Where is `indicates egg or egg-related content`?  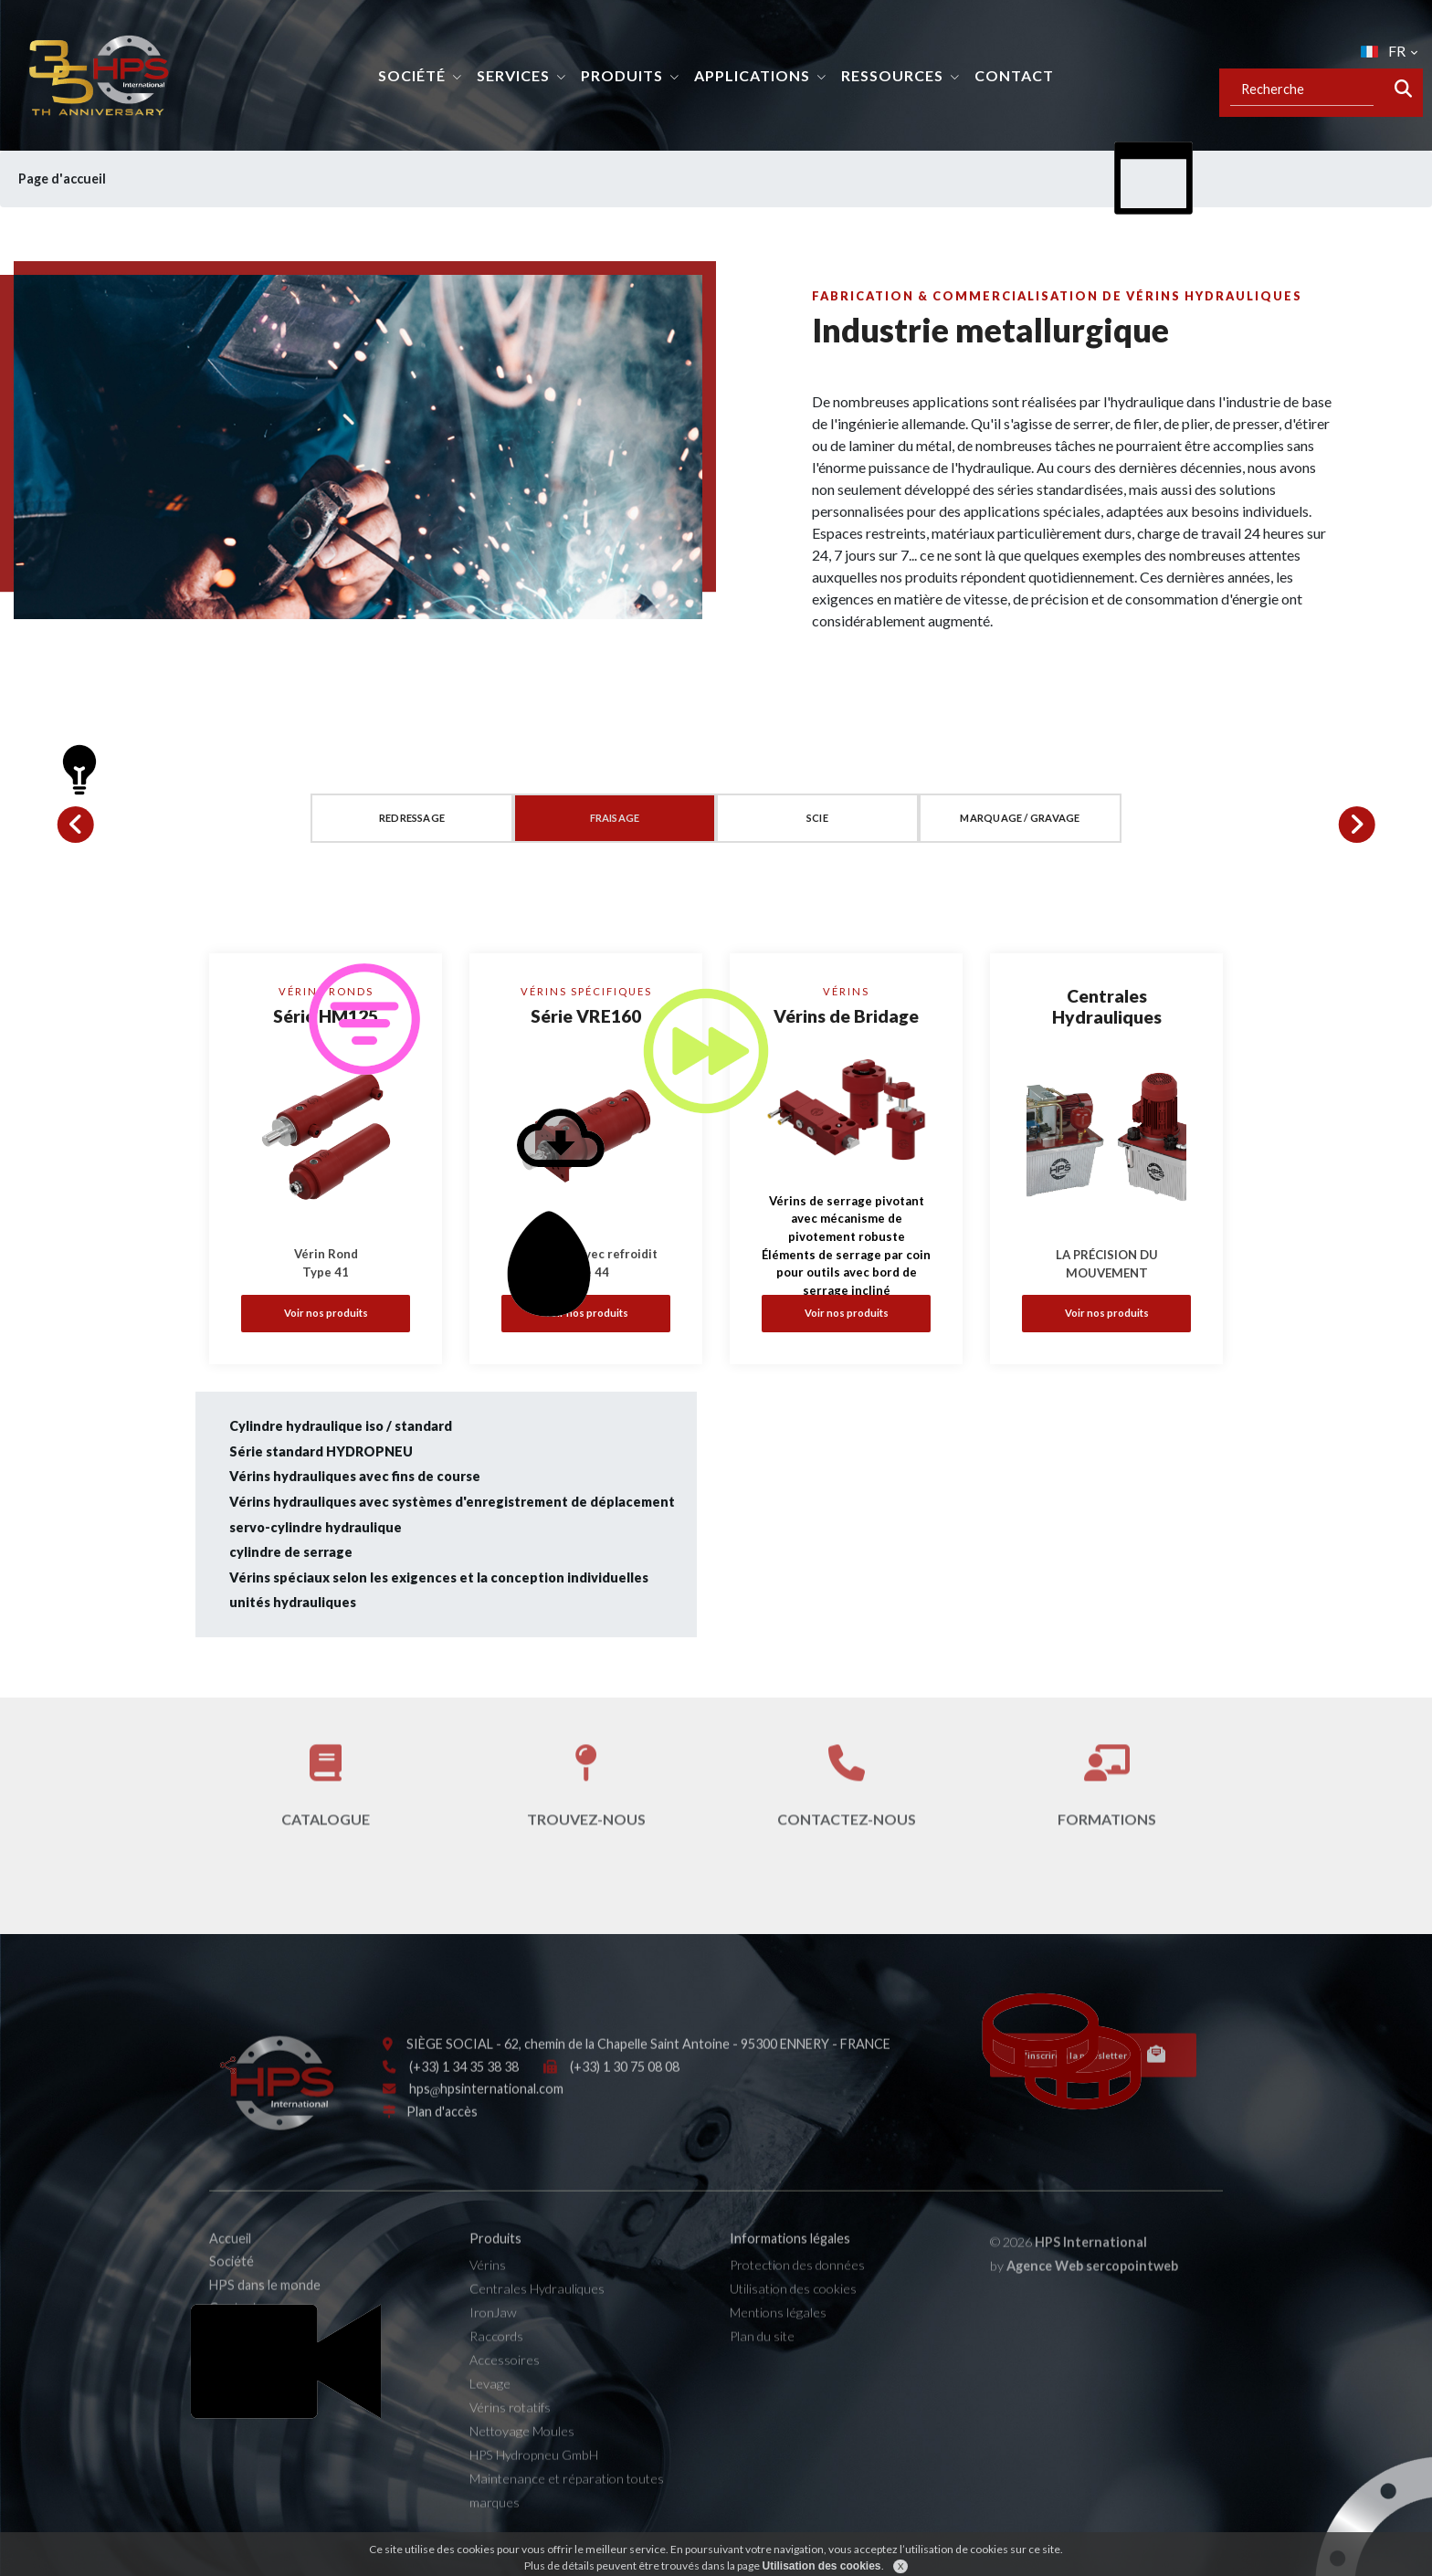
indicates egg or egg-related content is located at coordinates (549, 1264).